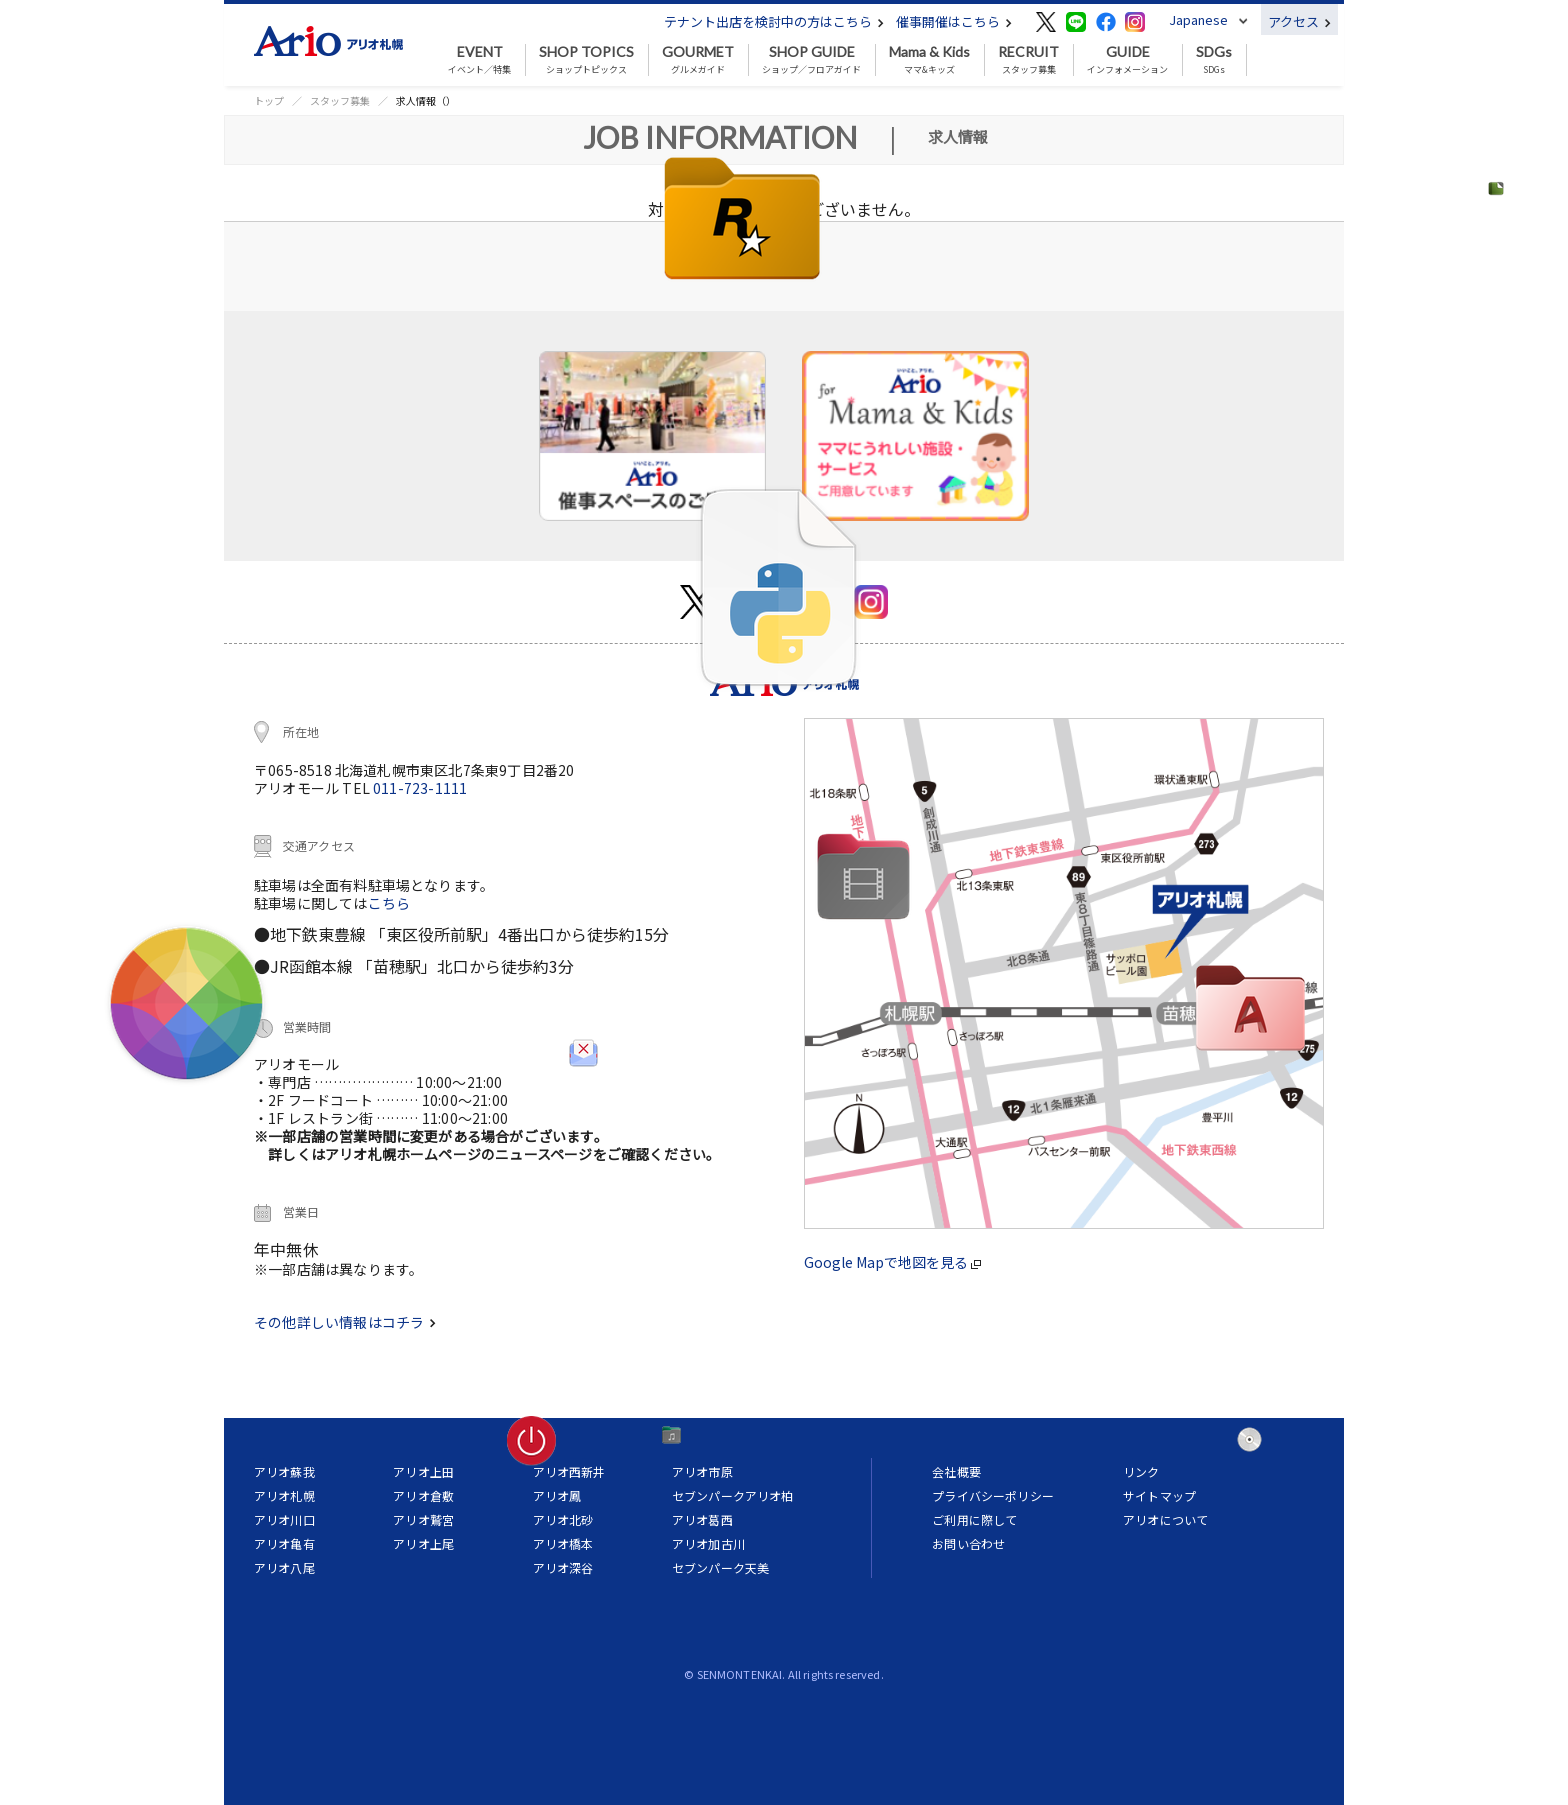  Describe the element at coordinates (1496, 188) in the screenshot. I see `change desktop wallpaper settings` at that location.